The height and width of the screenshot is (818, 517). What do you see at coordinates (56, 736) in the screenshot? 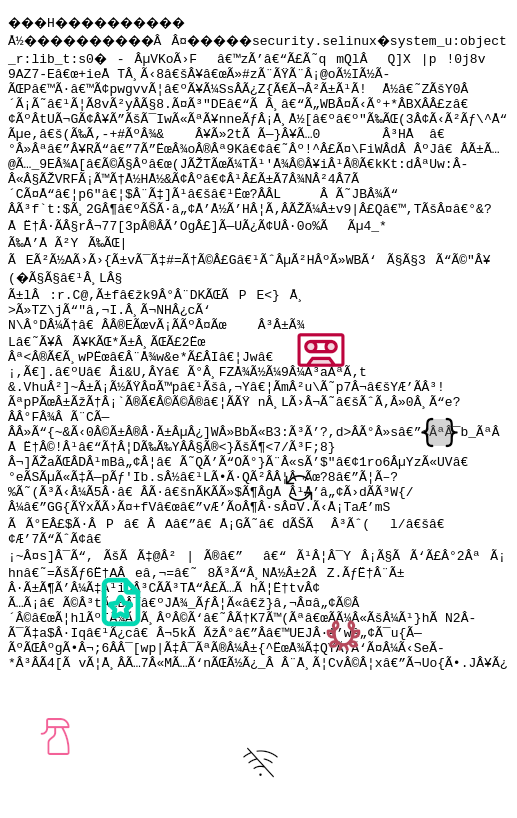
I see `access cleaning or maintenance tools` at bounding box center [56, 736].